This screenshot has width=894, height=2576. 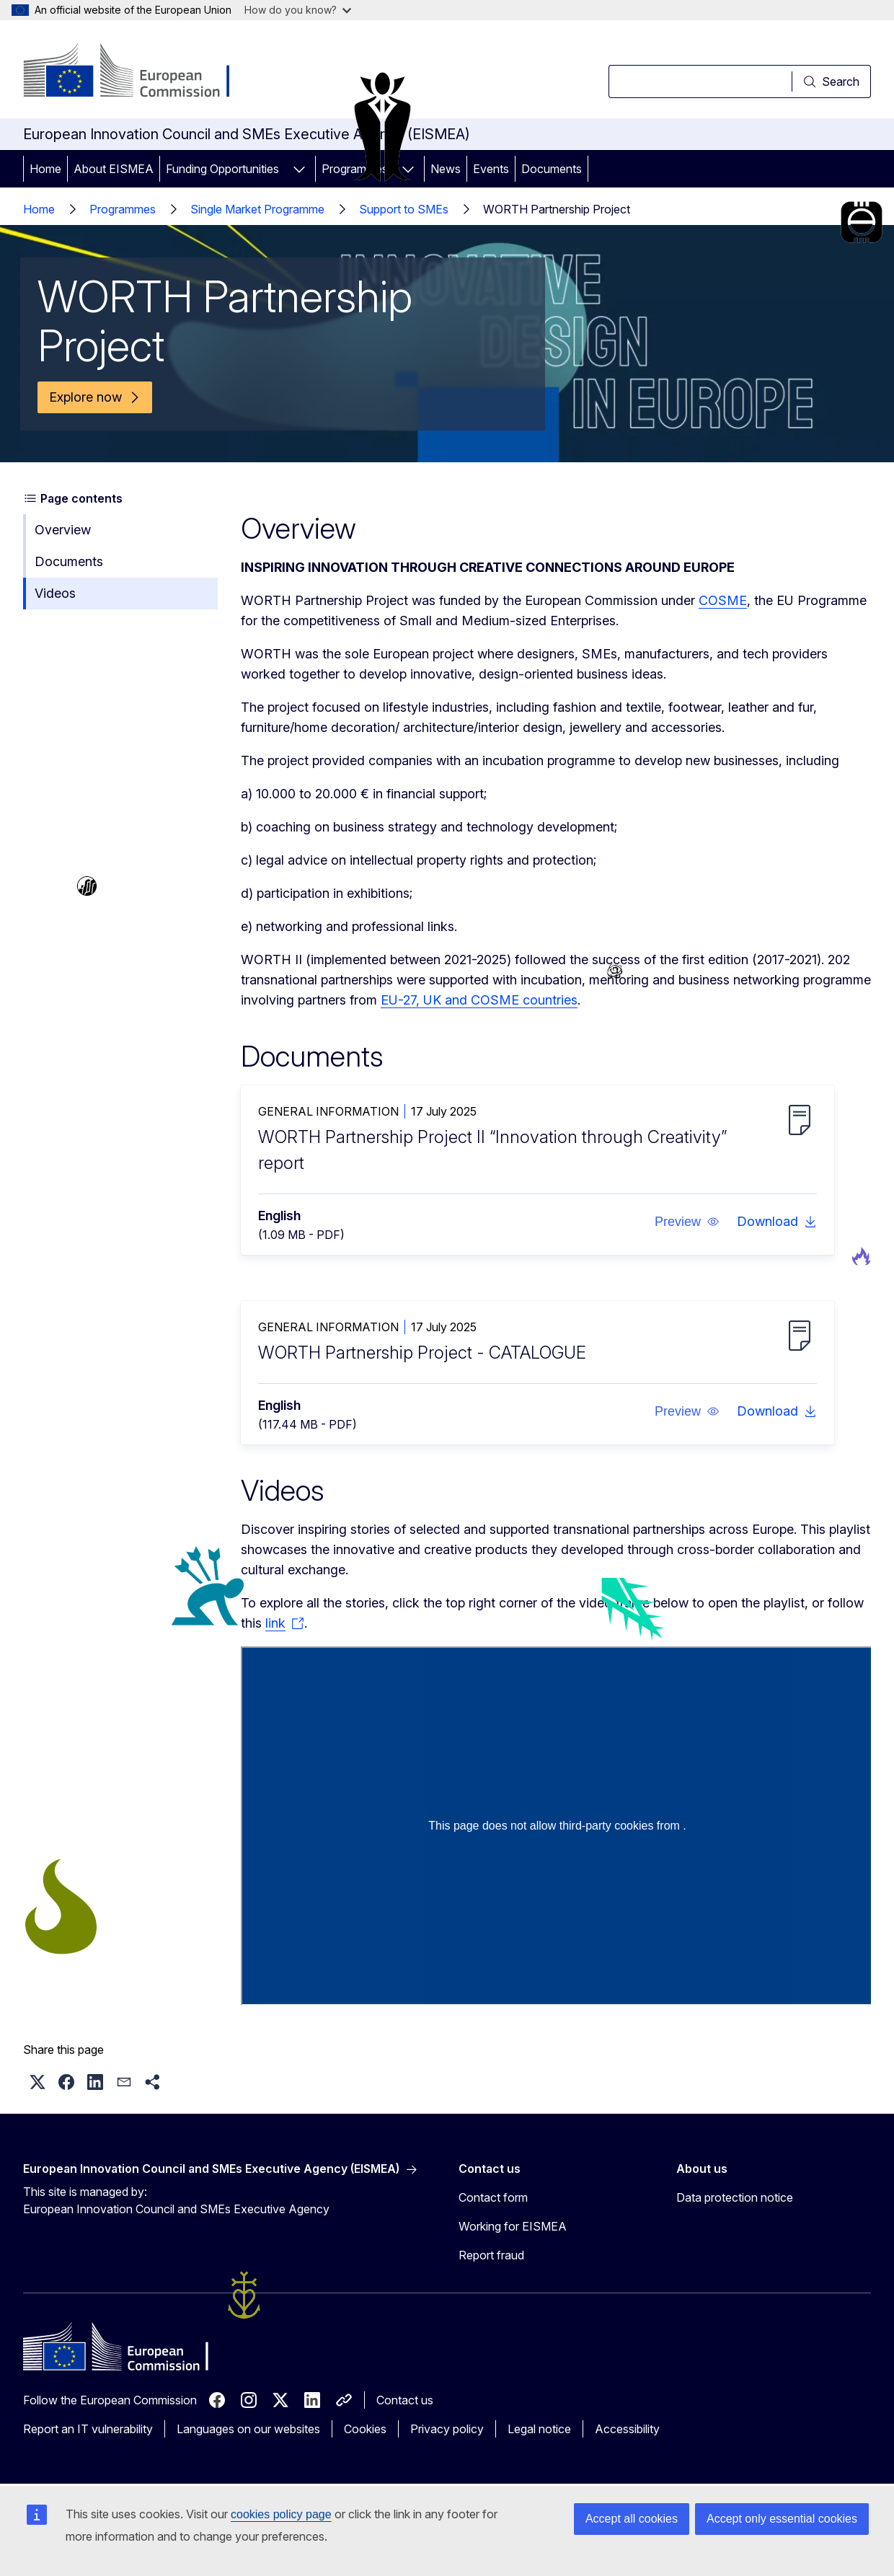 I want to click on camargue cross symbol representing faith, hope, and love, so click(x=244, y=2295).